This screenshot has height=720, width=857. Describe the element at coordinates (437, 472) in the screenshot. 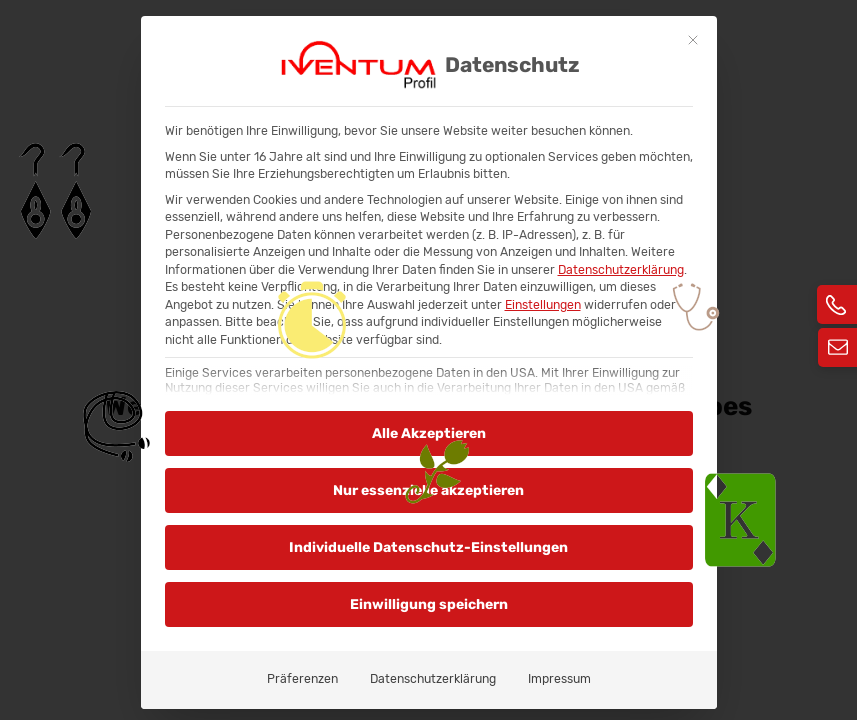

I see `indicates a closed or dormant plant in a gardening game` at that location.